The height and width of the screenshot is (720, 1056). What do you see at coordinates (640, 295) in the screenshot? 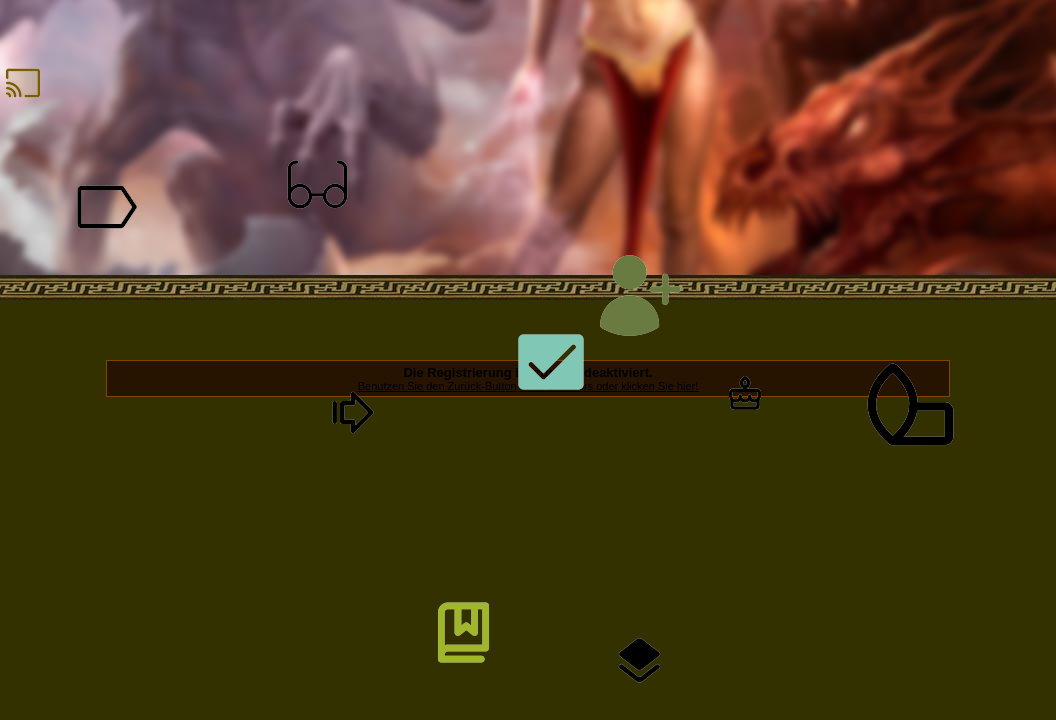
I see `add a new user or contact` at bounding box center [640, 295].